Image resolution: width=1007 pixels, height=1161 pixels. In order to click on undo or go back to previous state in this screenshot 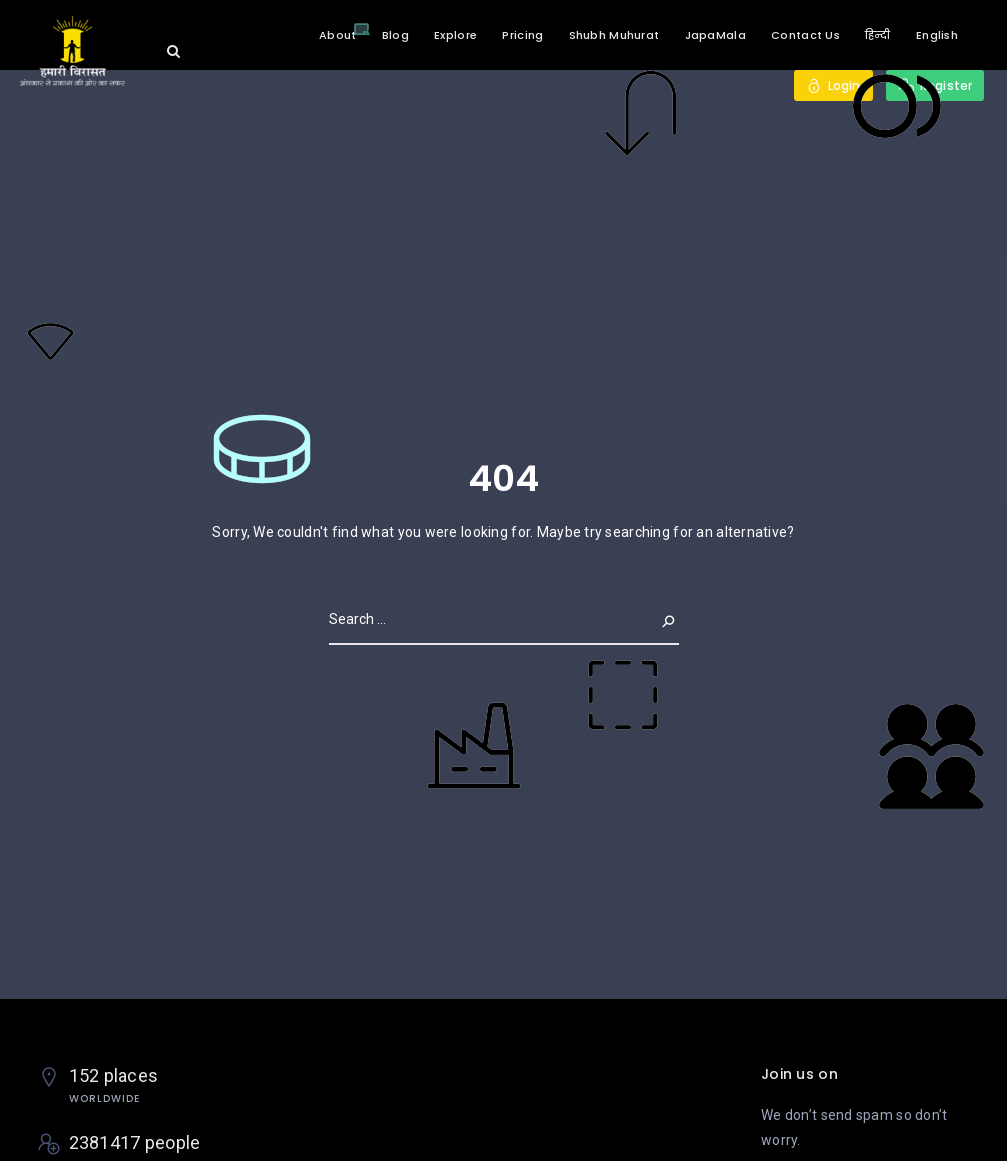, I will do `click(644, 113)`.